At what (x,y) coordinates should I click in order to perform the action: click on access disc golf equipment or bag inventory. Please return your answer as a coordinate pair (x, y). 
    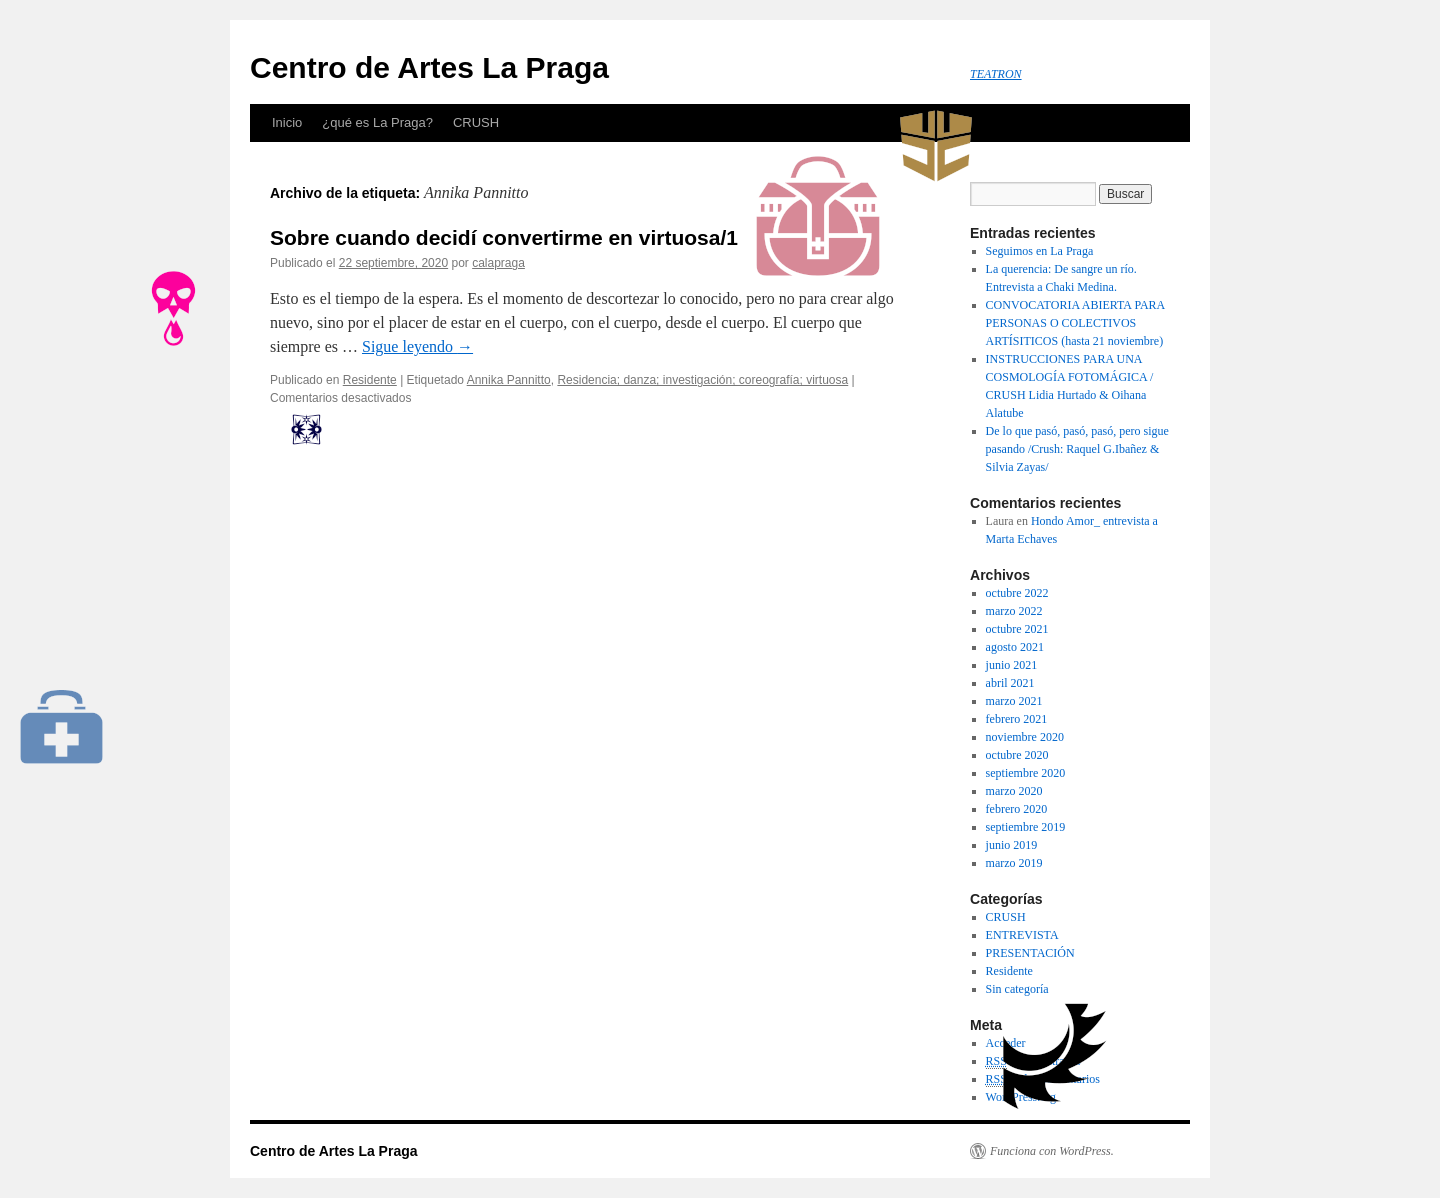
    Looking at the image, I should click on (818, 216).